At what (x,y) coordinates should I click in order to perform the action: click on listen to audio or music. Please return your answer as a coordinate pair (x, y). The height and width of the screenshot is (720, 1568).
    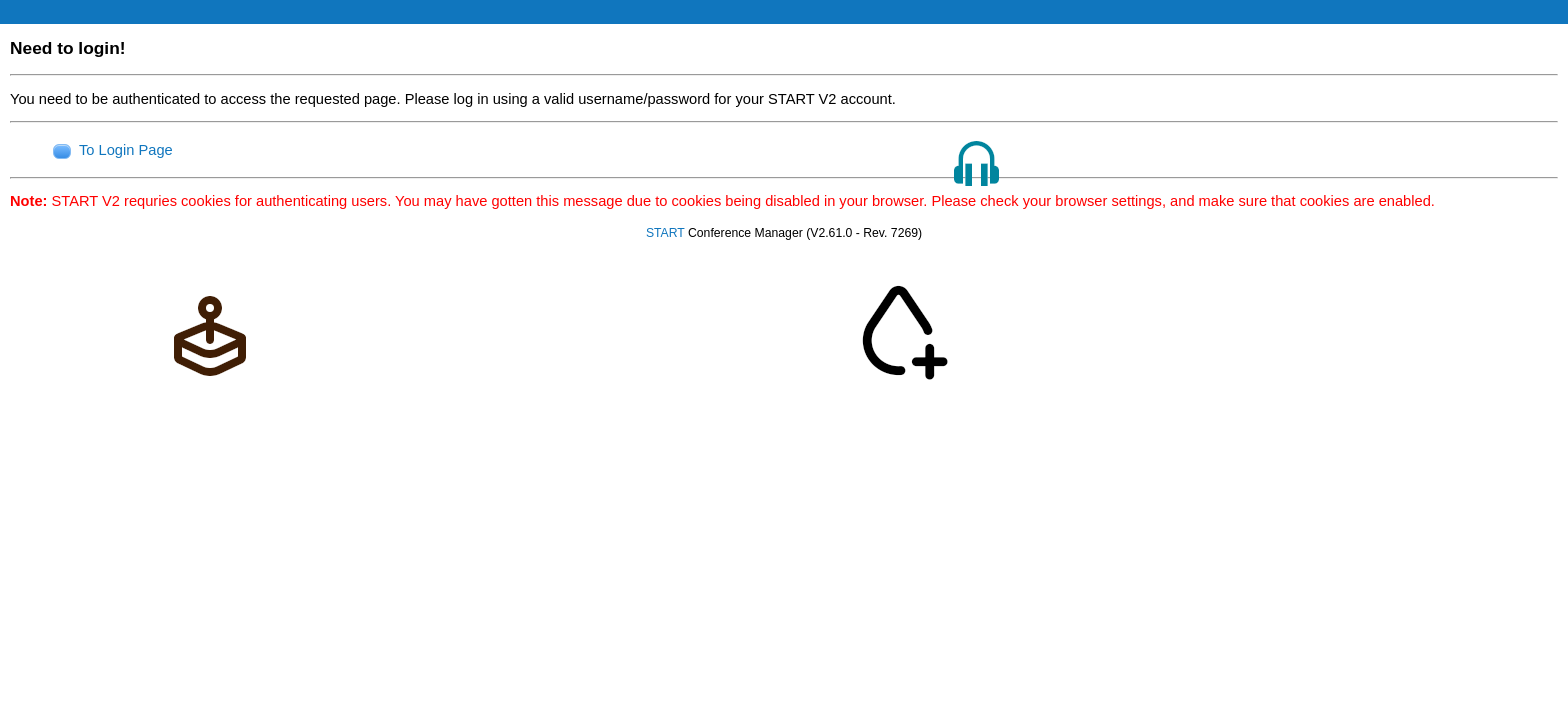
    Looking at the image, I should click on (976, 163).